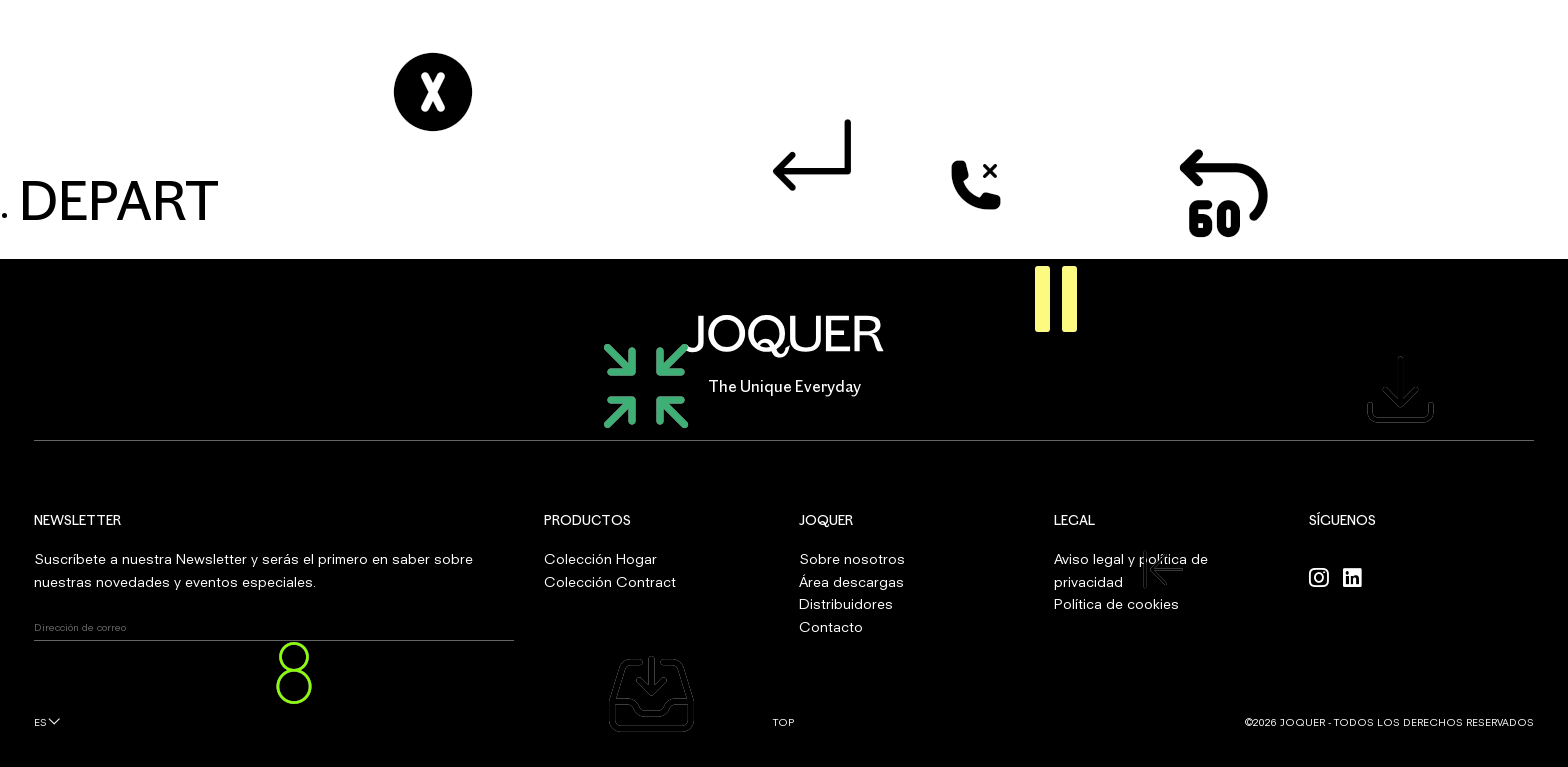 This screenshot has width=1568, height=767. I want to click on download a file, so click(1400, 389).